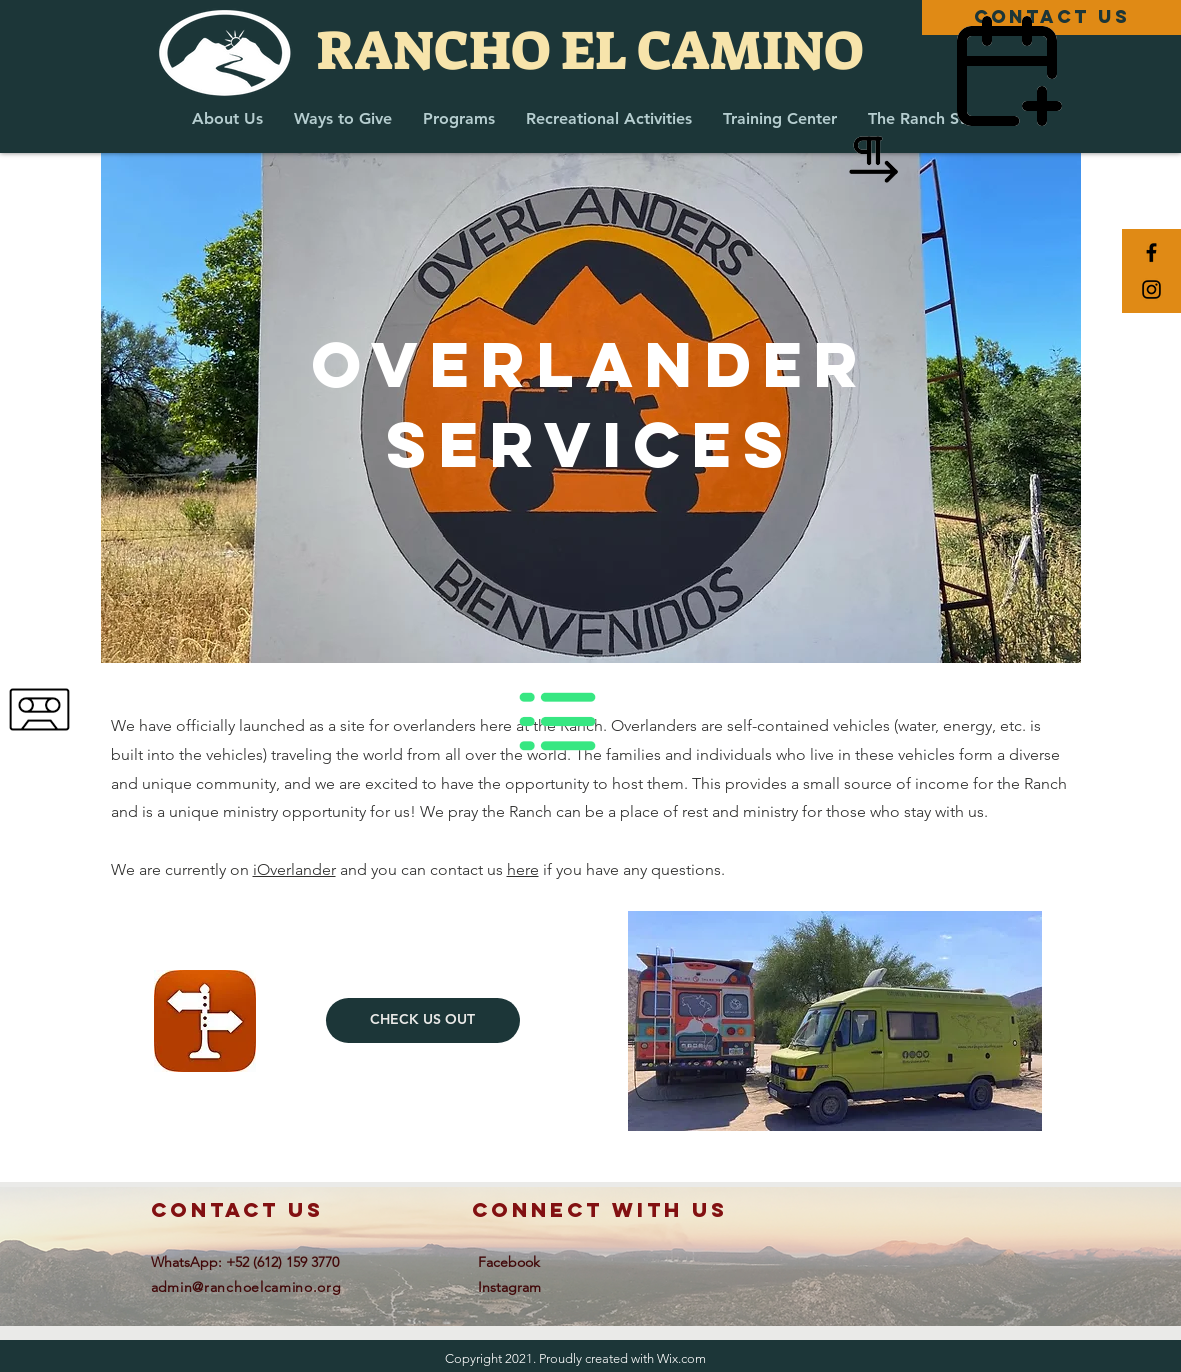  I want to click on add a new event to your calendar, so click(1007, 71).